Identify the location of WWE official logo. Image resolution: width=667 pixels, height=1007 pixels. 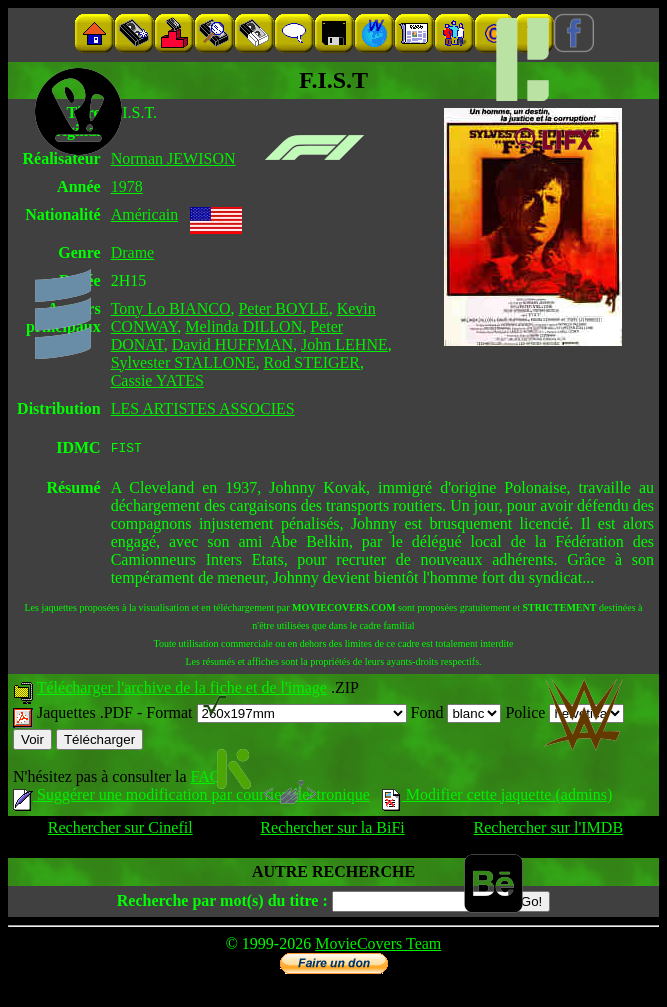
(583, 714).